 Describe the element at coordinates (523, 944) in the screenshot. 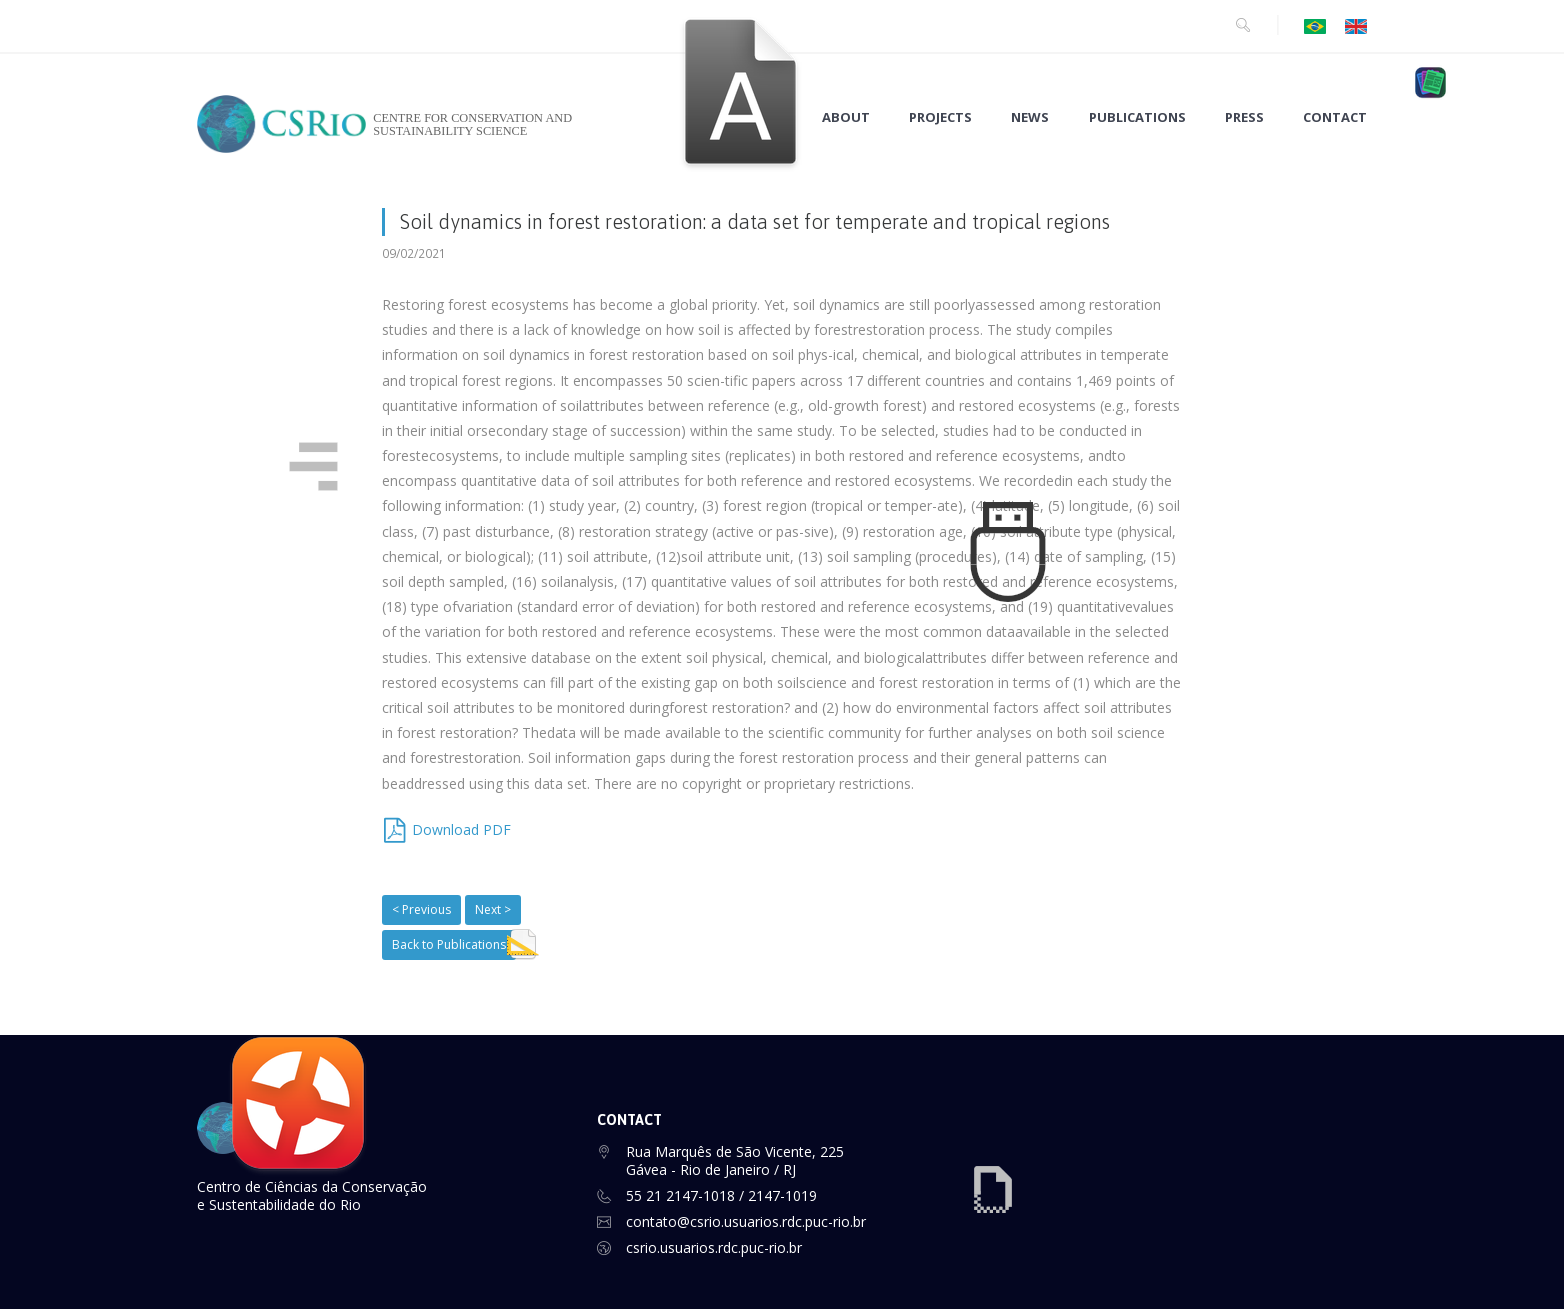

I see `configure page layout and formatting options` at that location.